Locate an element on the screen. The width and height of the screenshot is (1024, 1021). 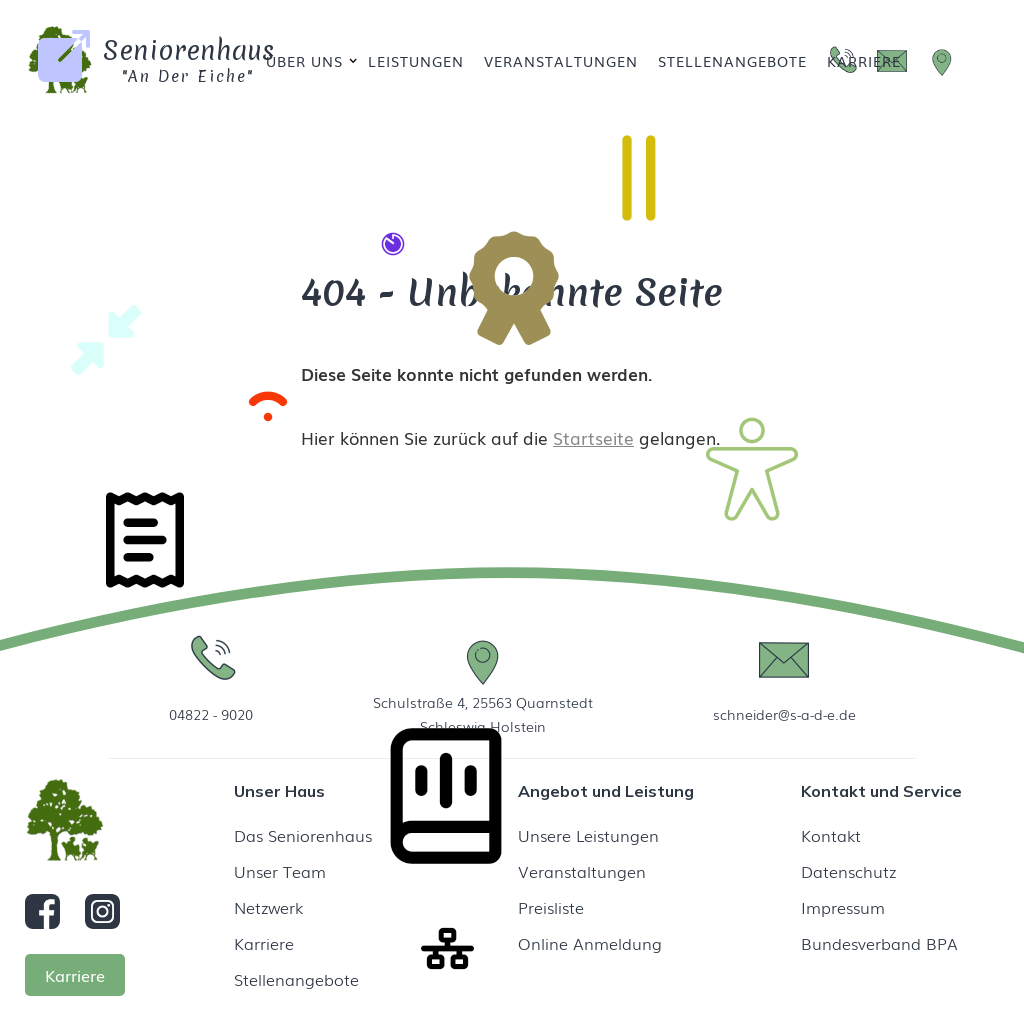
accessibility settings or features is located at coordinates (752, 471).